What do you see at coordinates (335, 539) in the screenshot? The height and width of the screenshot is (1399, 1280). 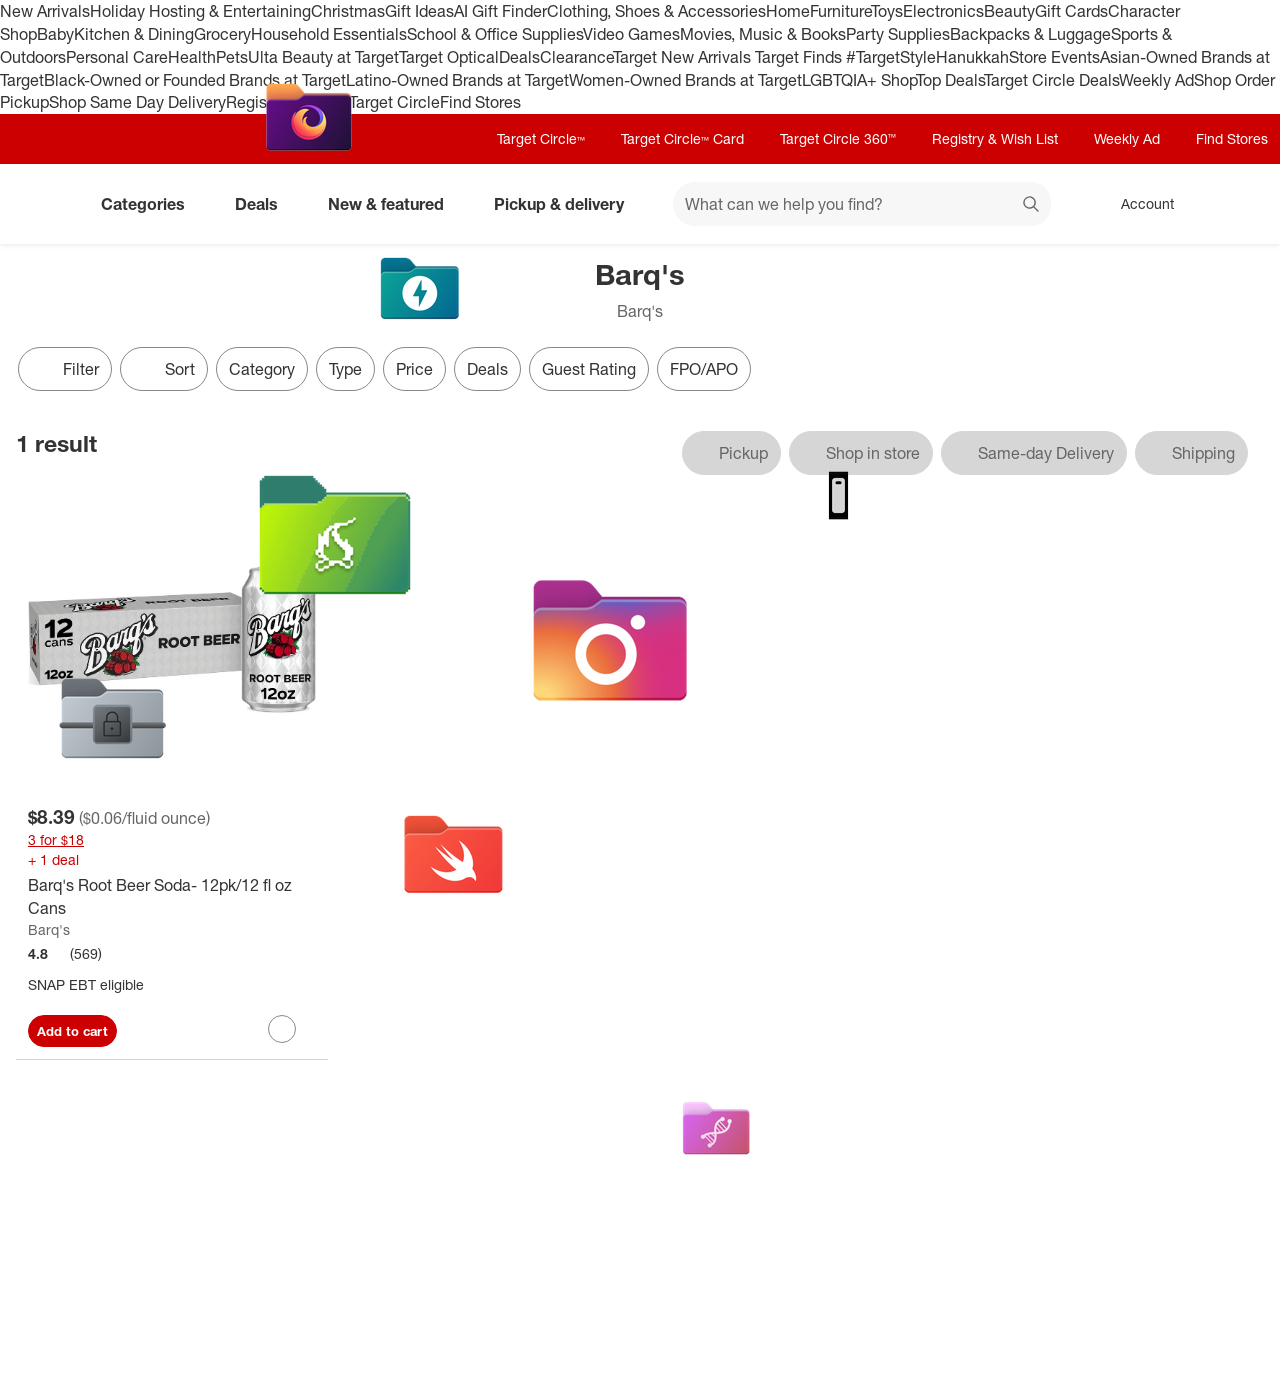 I see `open your GameJolt games folder` at bounding box center [335, 539].